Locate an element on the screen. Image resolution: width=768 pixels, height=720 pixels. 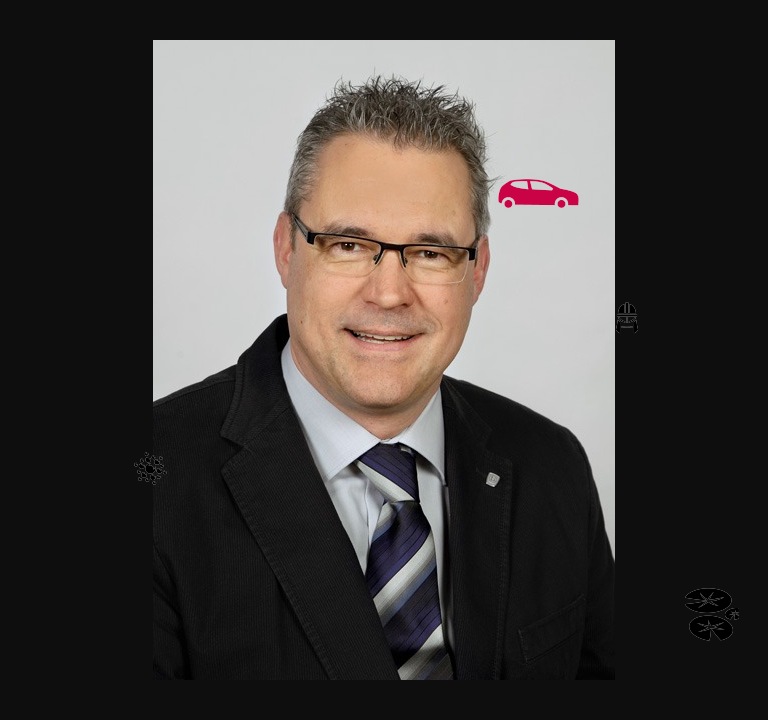
decorative pattern or visual effect option is located at coordinates (150, 468).